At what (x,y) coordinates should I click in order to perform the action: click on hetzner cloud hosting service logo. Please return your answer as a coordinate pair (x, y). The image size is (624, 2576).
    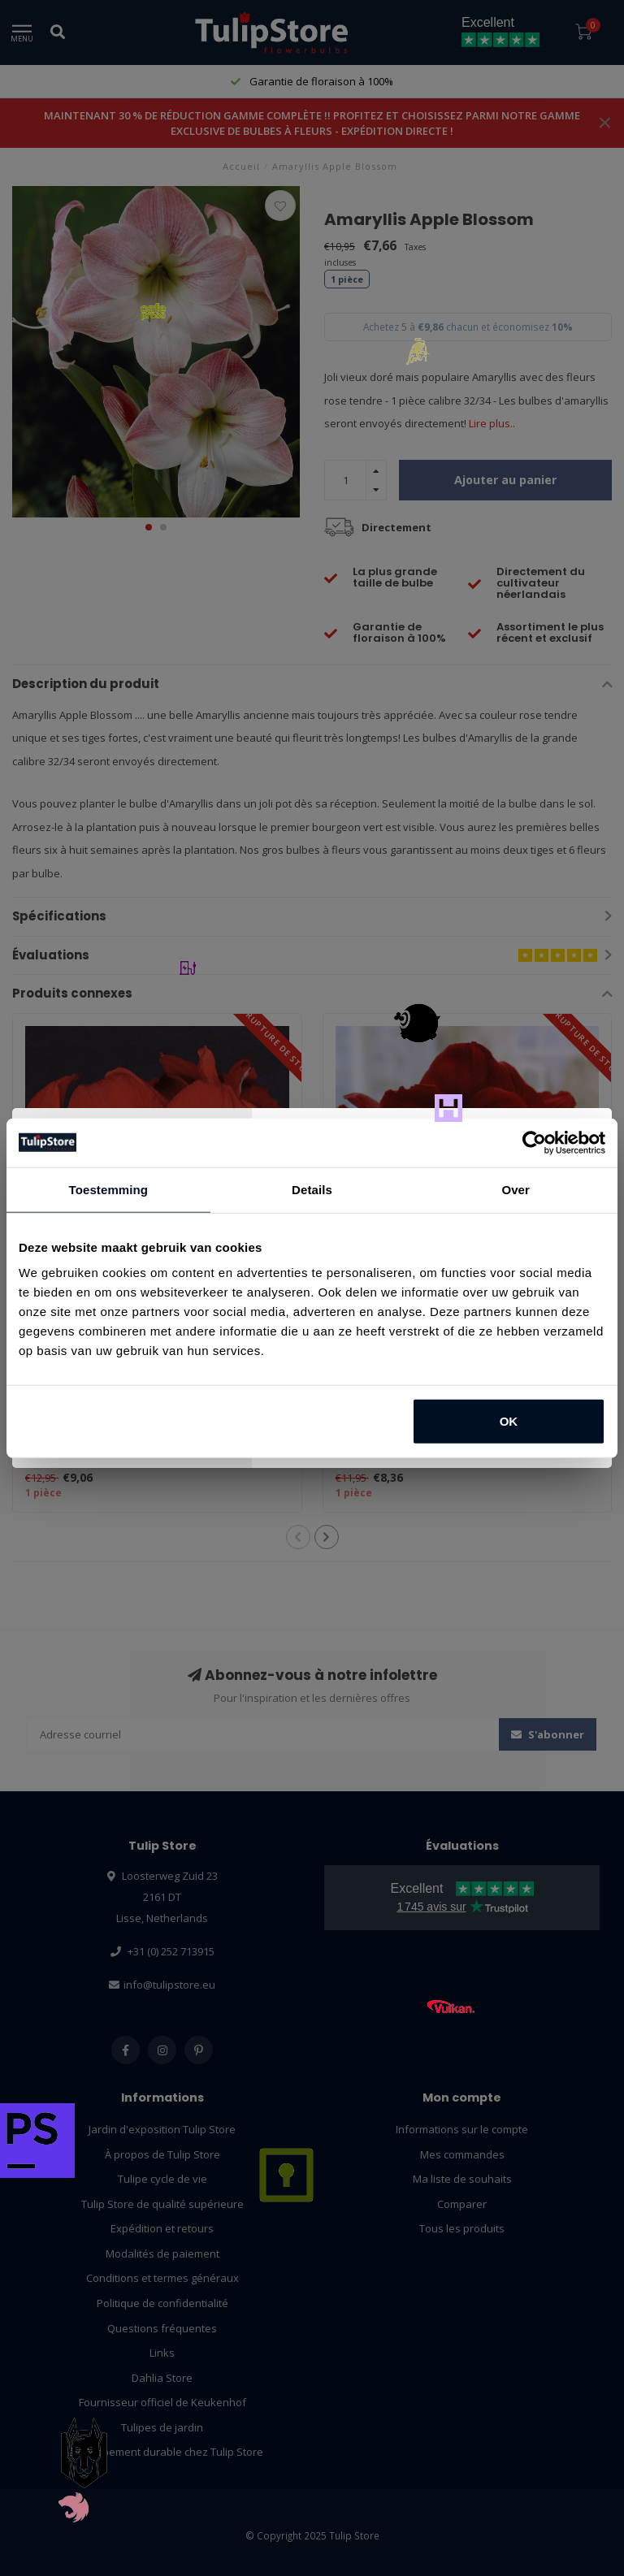
    Looking at the image, I should click on (448, 1108).